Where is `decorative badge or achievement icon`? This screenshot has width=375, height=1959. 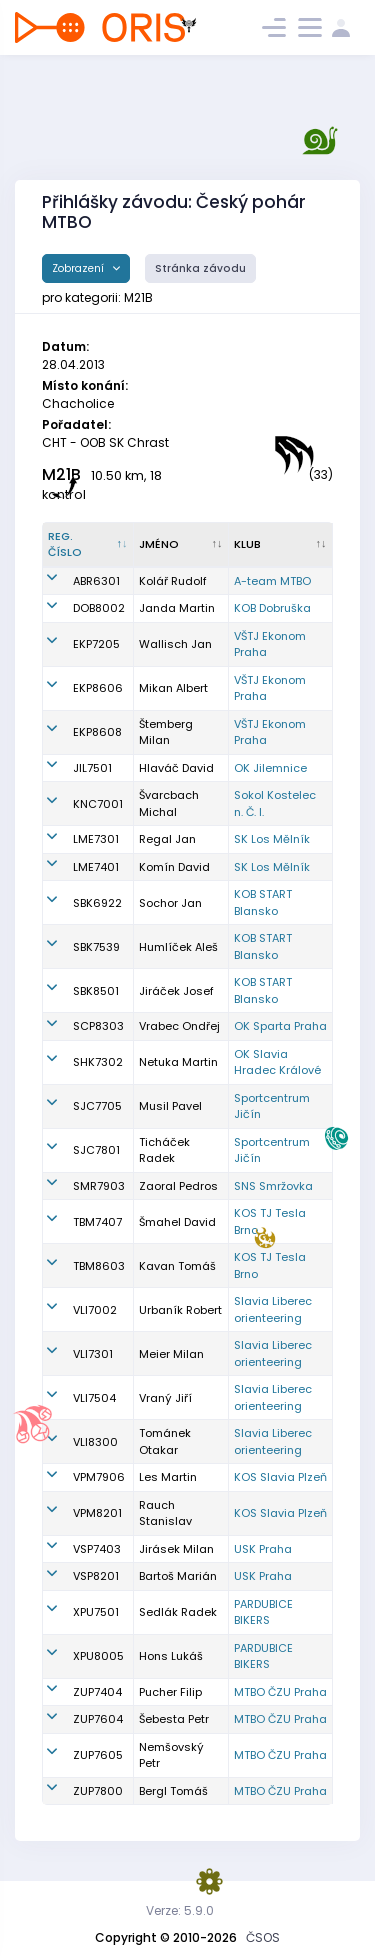
decorative badge or achievement icon is located at coordinates (209, 1881).